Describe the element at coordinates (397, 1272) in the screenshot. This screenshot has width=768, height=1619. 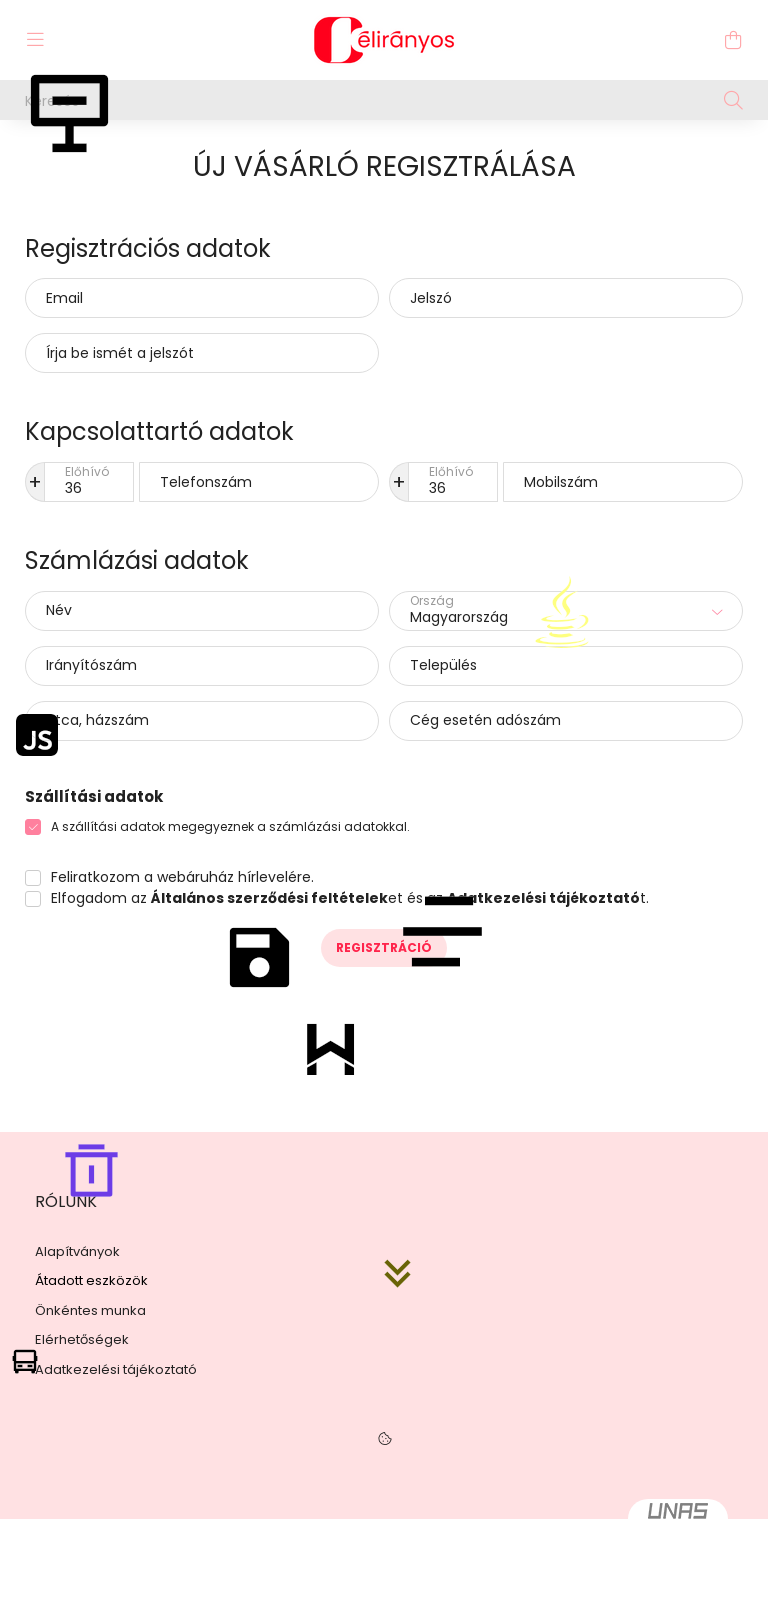
I see `scroll down to see more content` at that location.